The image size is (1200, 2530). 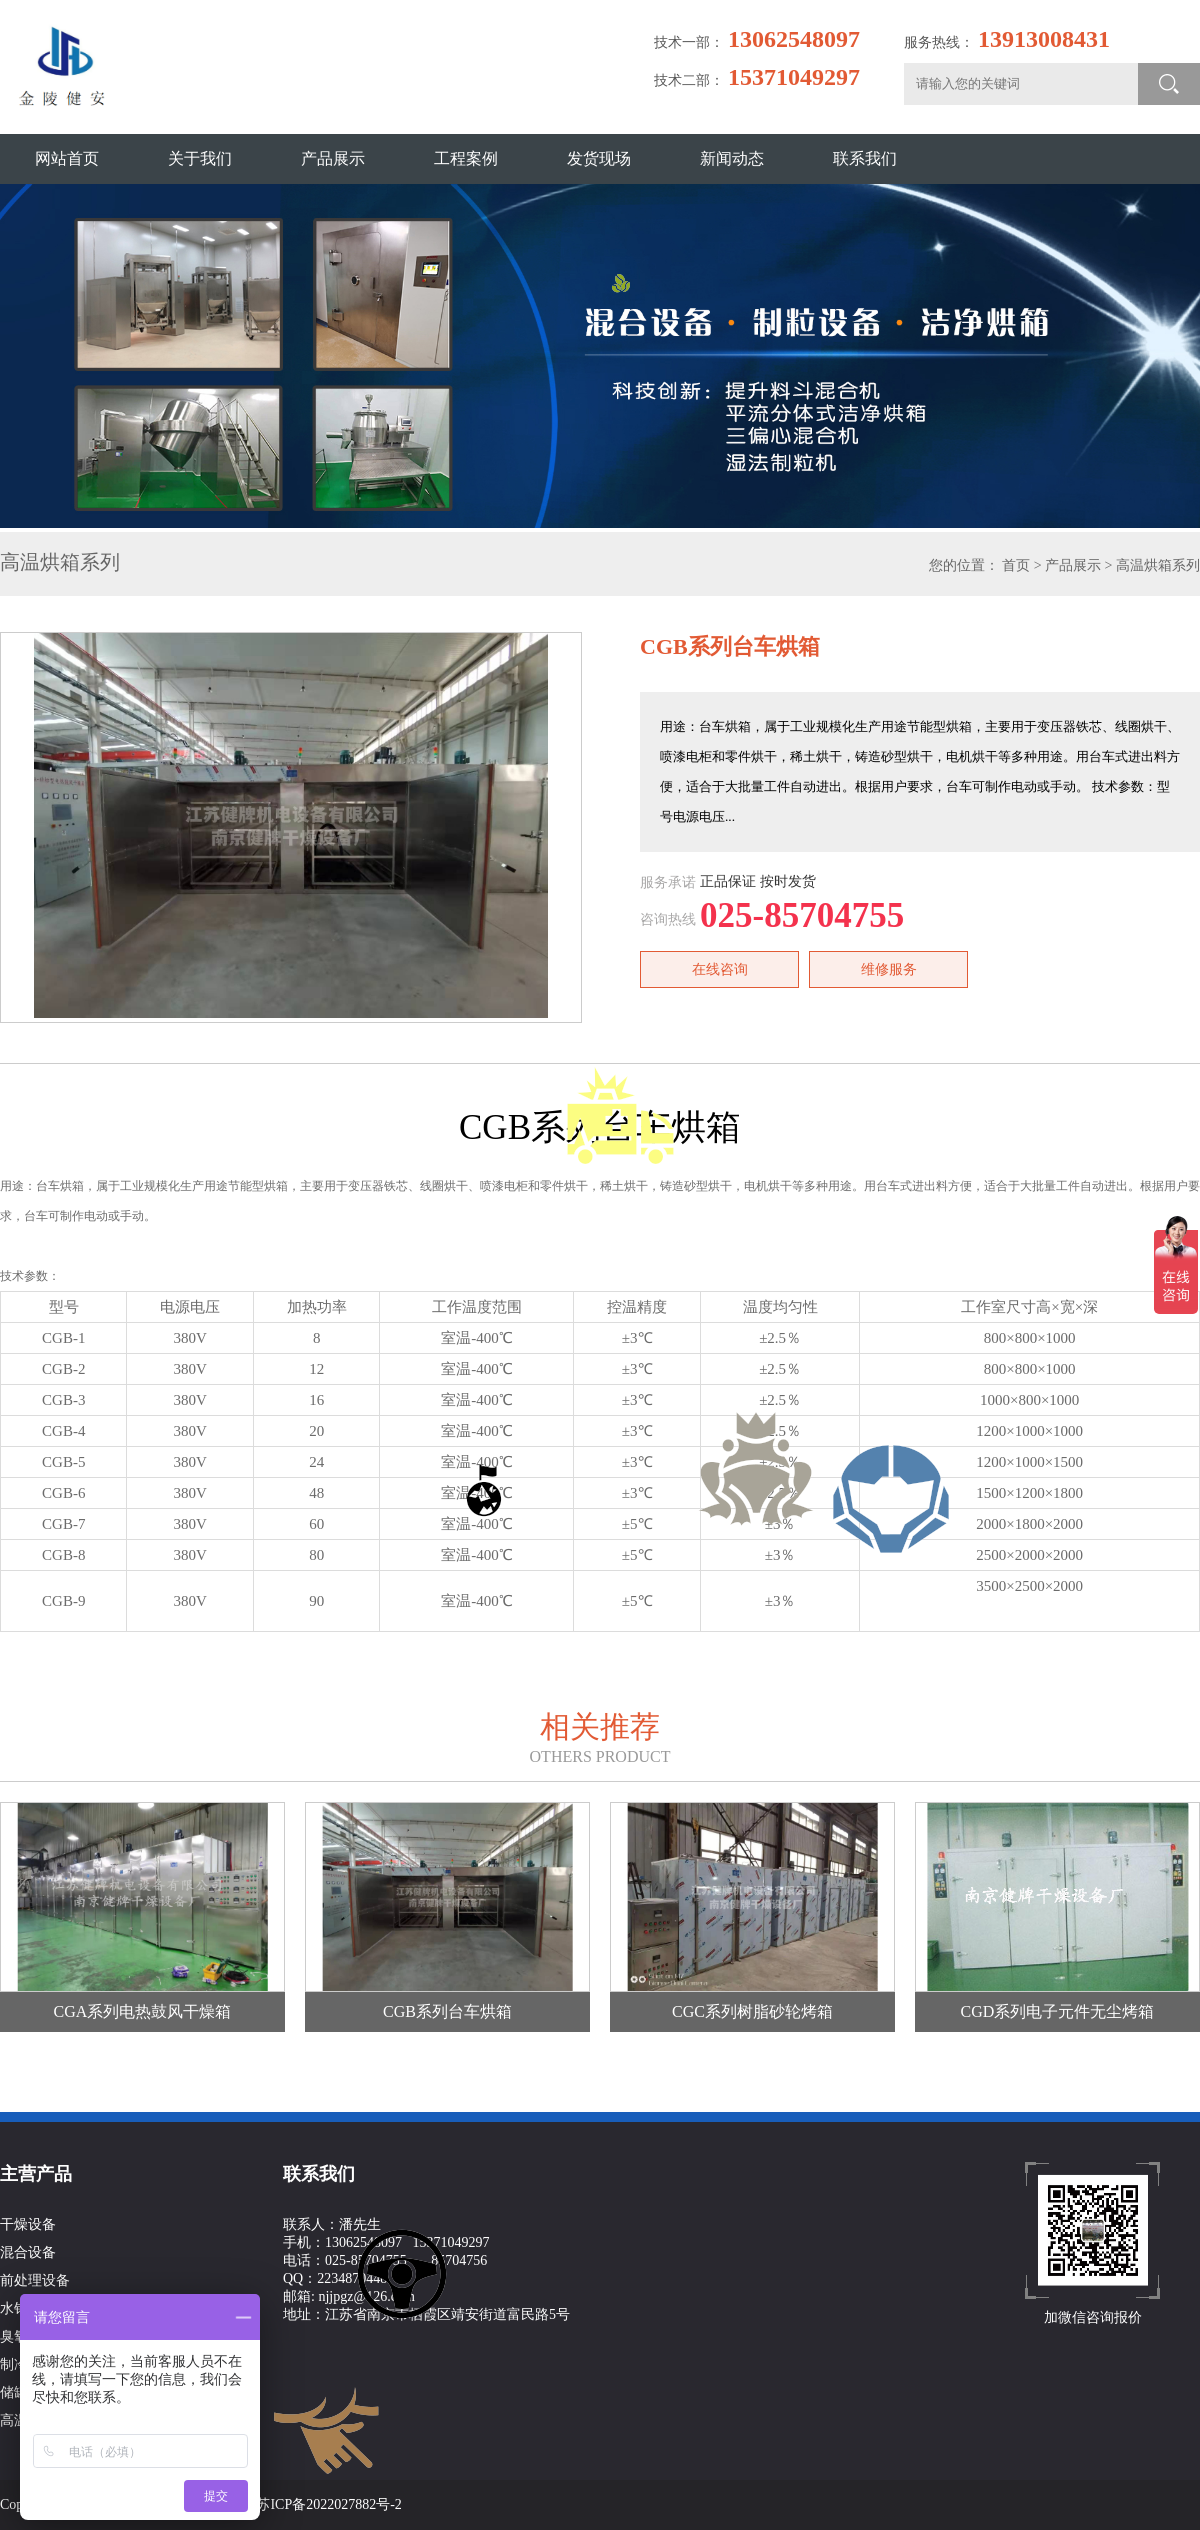 I want to click on access driving or vehicle controls, so click(x=402, y=2274).